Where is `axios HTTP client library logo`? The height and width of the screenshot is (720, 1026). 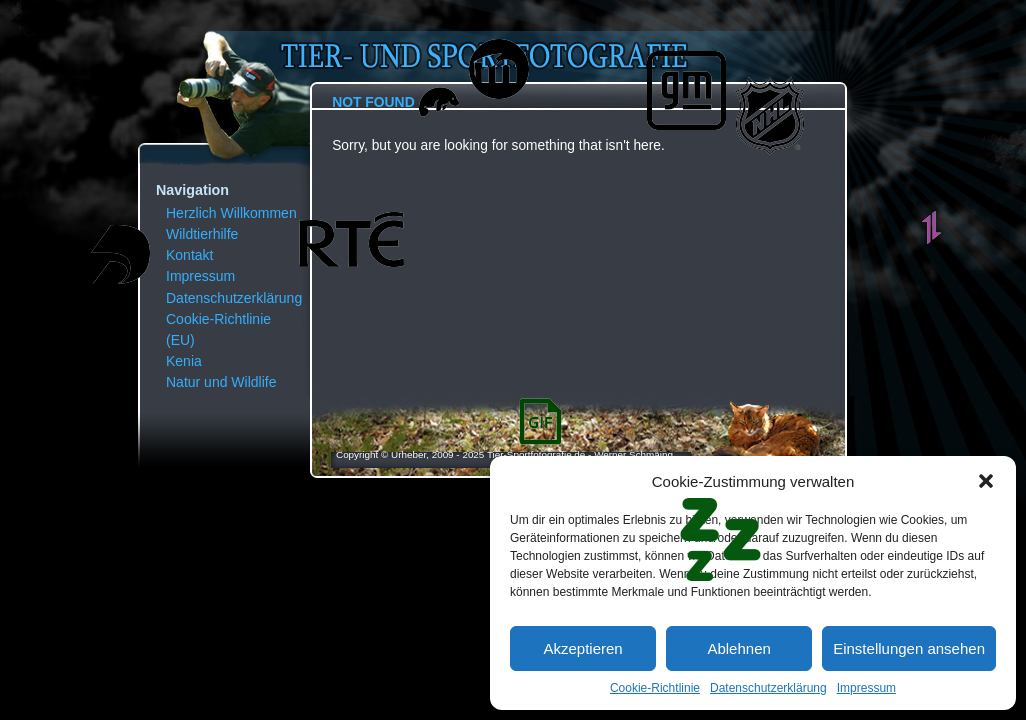 axios HTTP client library logo is located at coordinates (931, 227).